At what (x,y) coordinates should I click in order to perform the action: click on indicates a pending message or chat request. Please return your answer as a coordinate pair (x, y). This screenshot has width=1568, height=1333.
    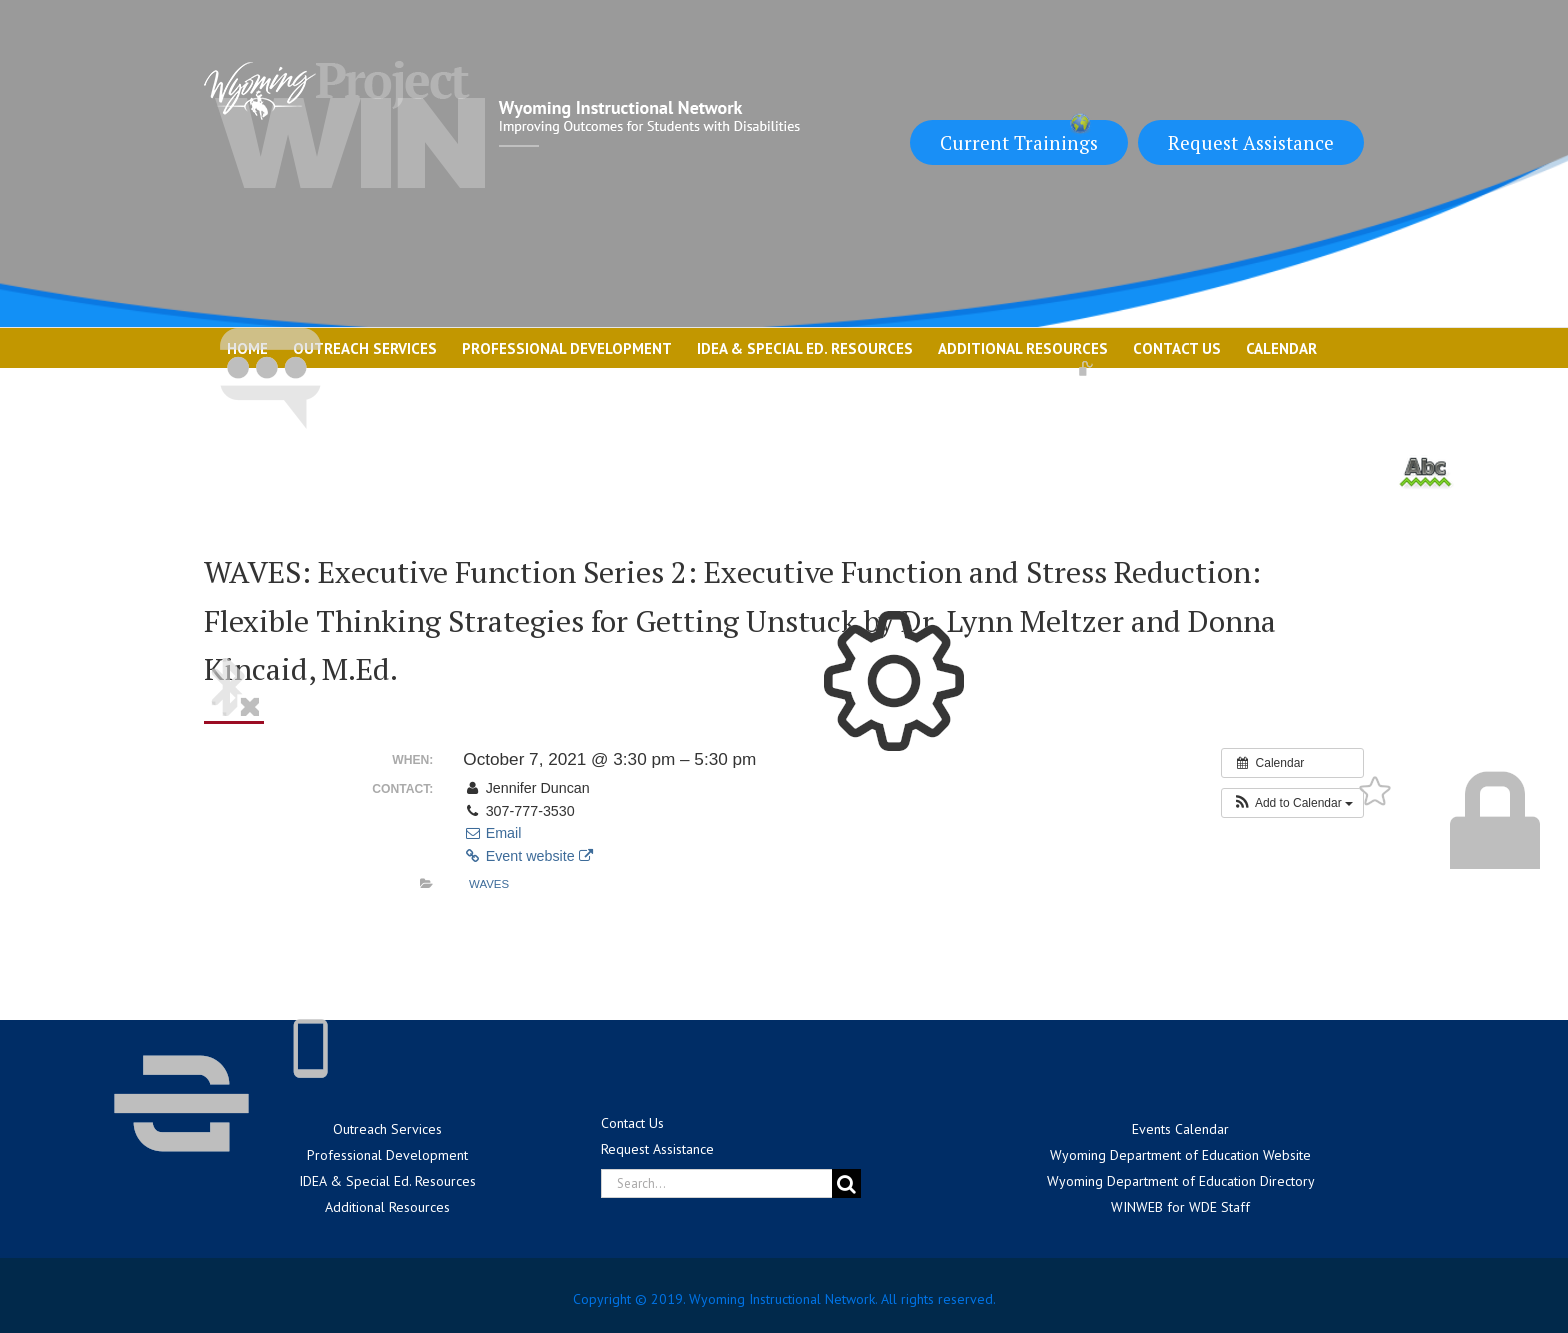
    Looking at the image, I should click on (270, 378).